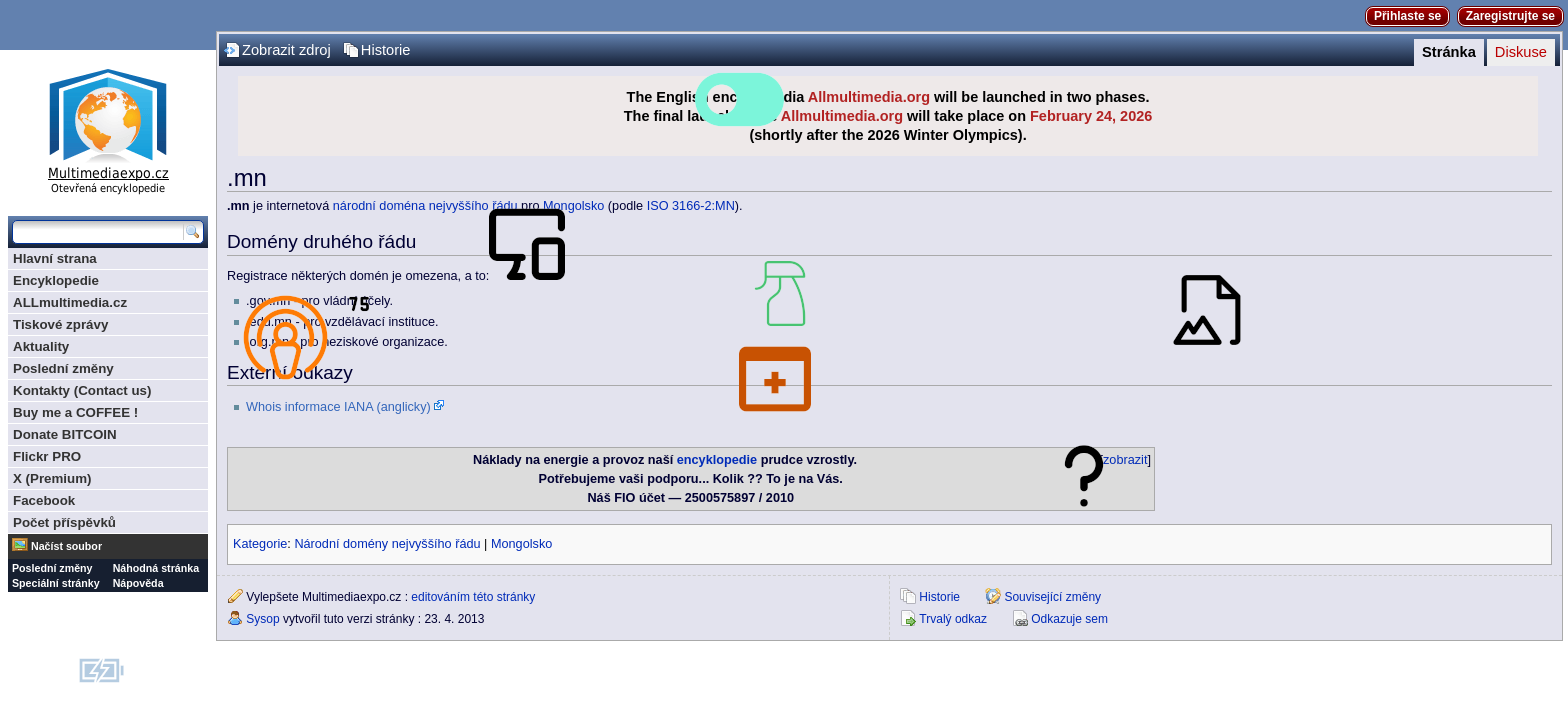 This screenshot has width=1568, height=720. Describe the element at coordinates (1211, 310) in the screenshot. I see `view image file` at that location.